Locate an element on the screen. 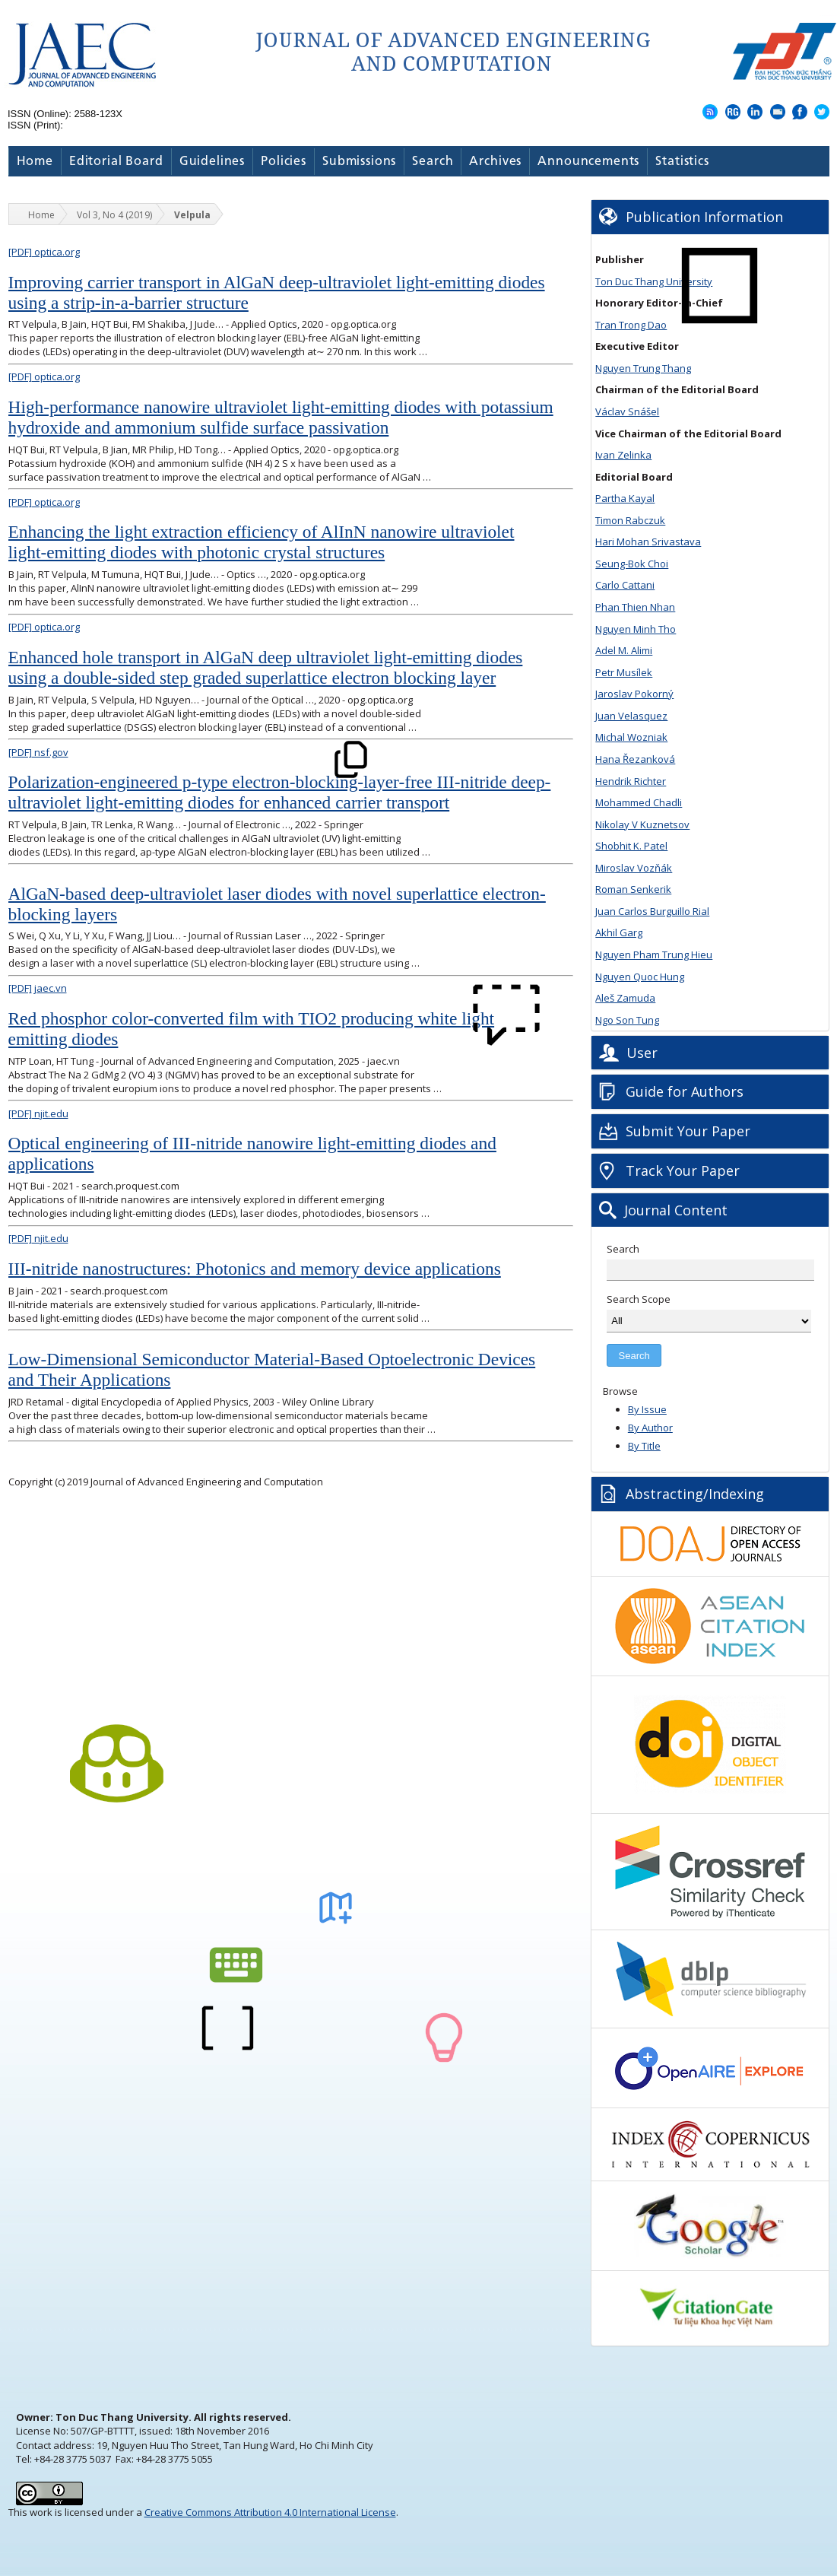 The image size is (837, 2576). add a new location to the map is located at coordinates (335, 1907).